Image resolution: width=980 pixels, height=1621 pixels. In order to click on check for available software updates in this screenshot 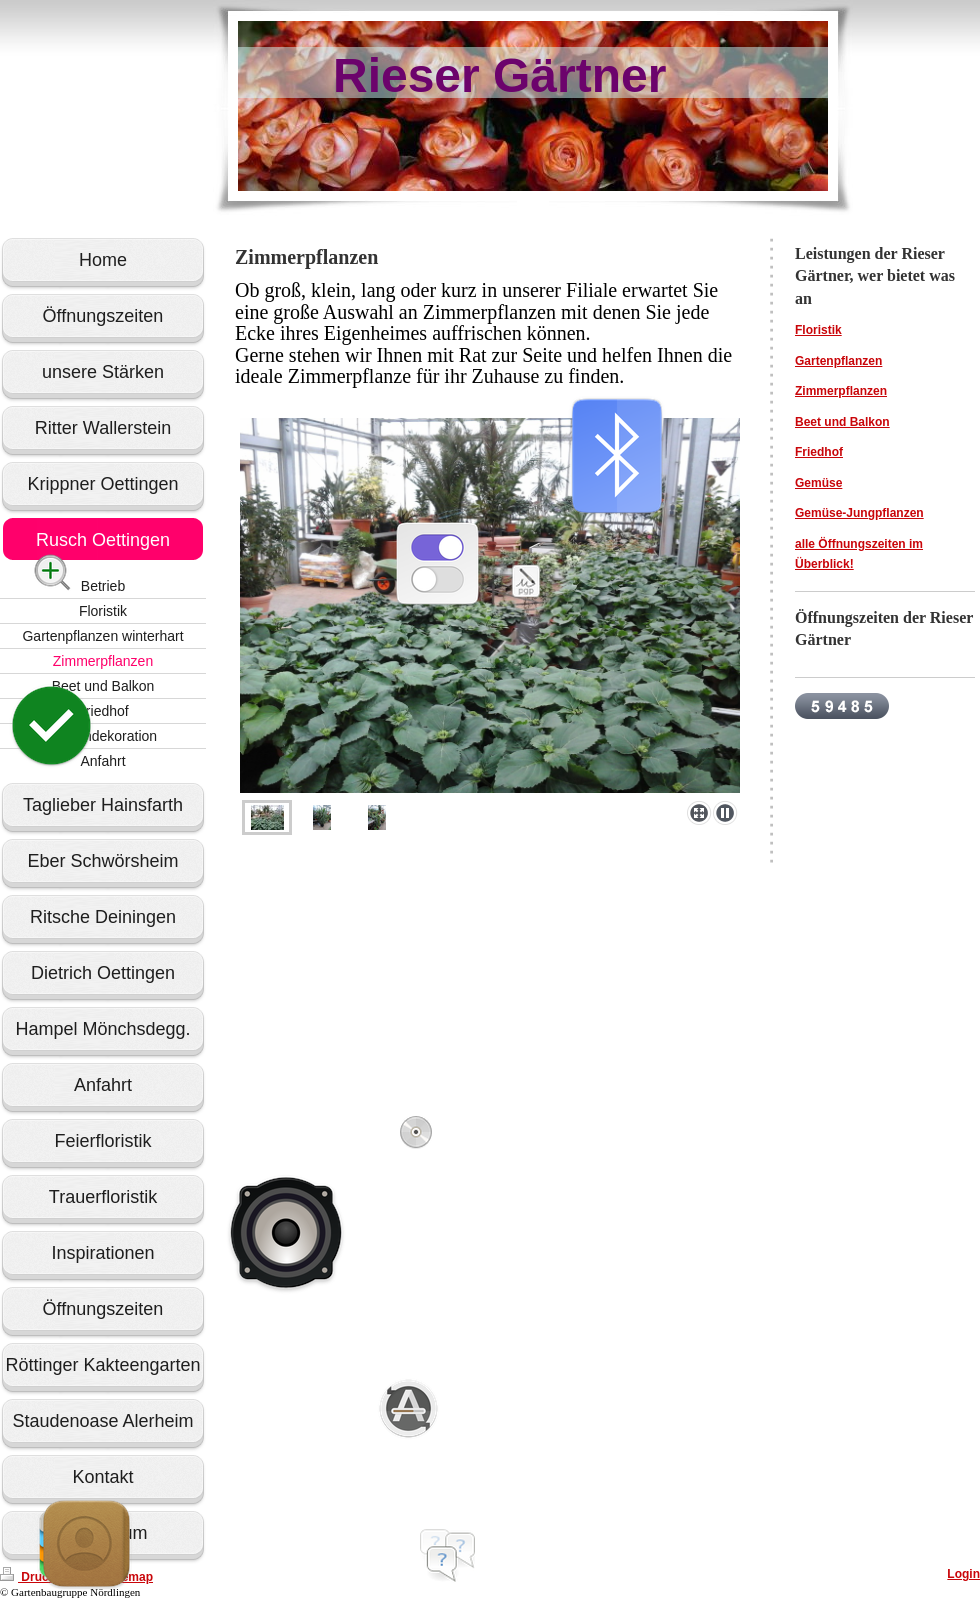, I will do `click(408, 1408)`.